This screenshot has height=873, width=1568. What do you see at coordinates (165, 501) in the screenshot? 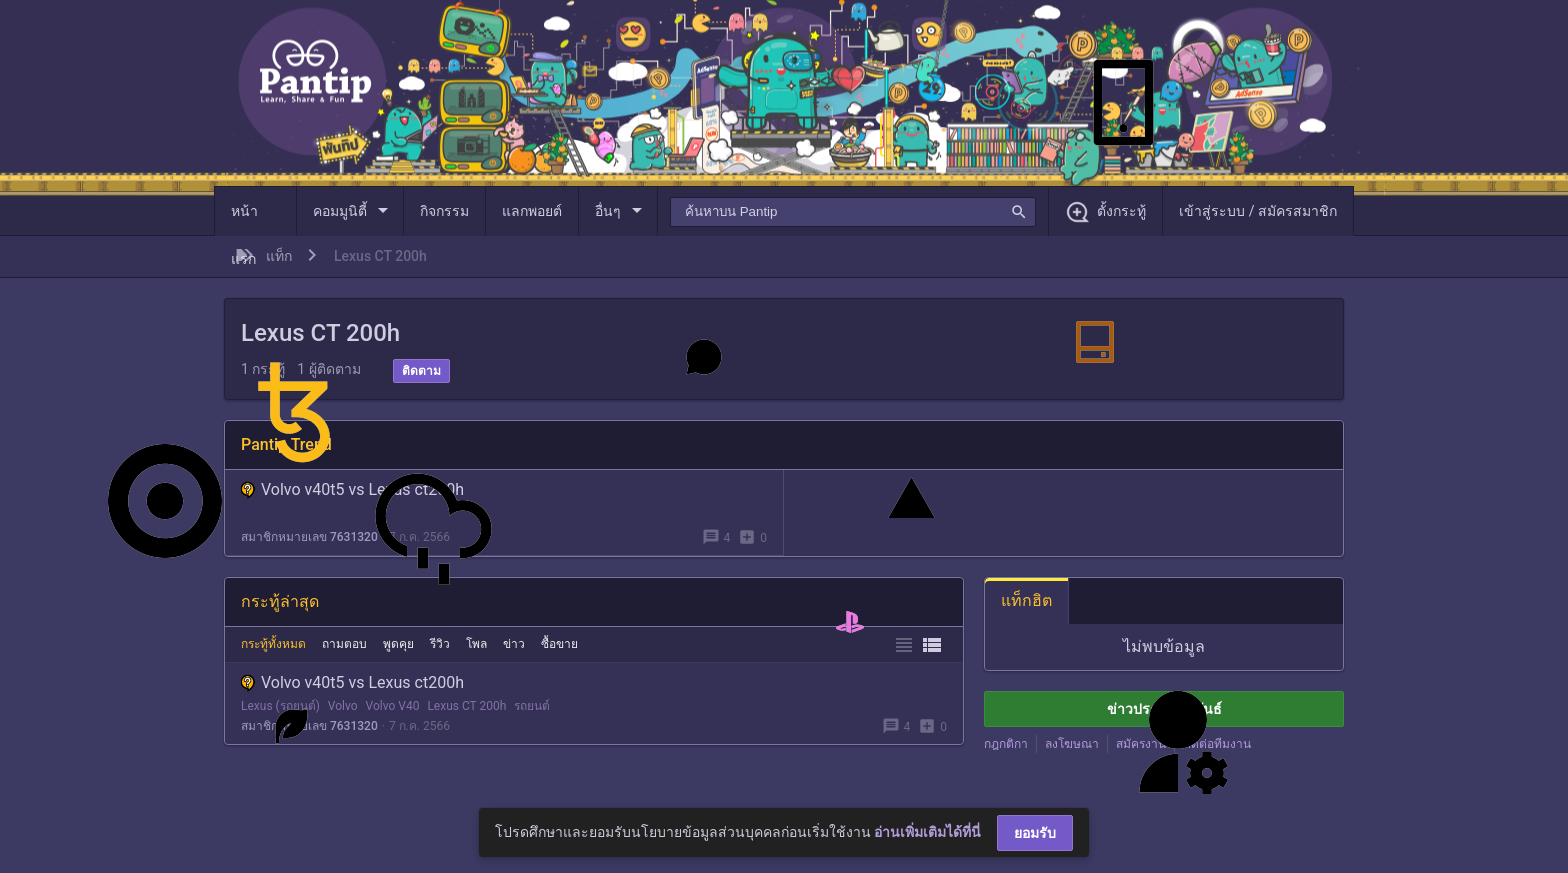
I see `Target store logo` at bounding box center [165, 501].